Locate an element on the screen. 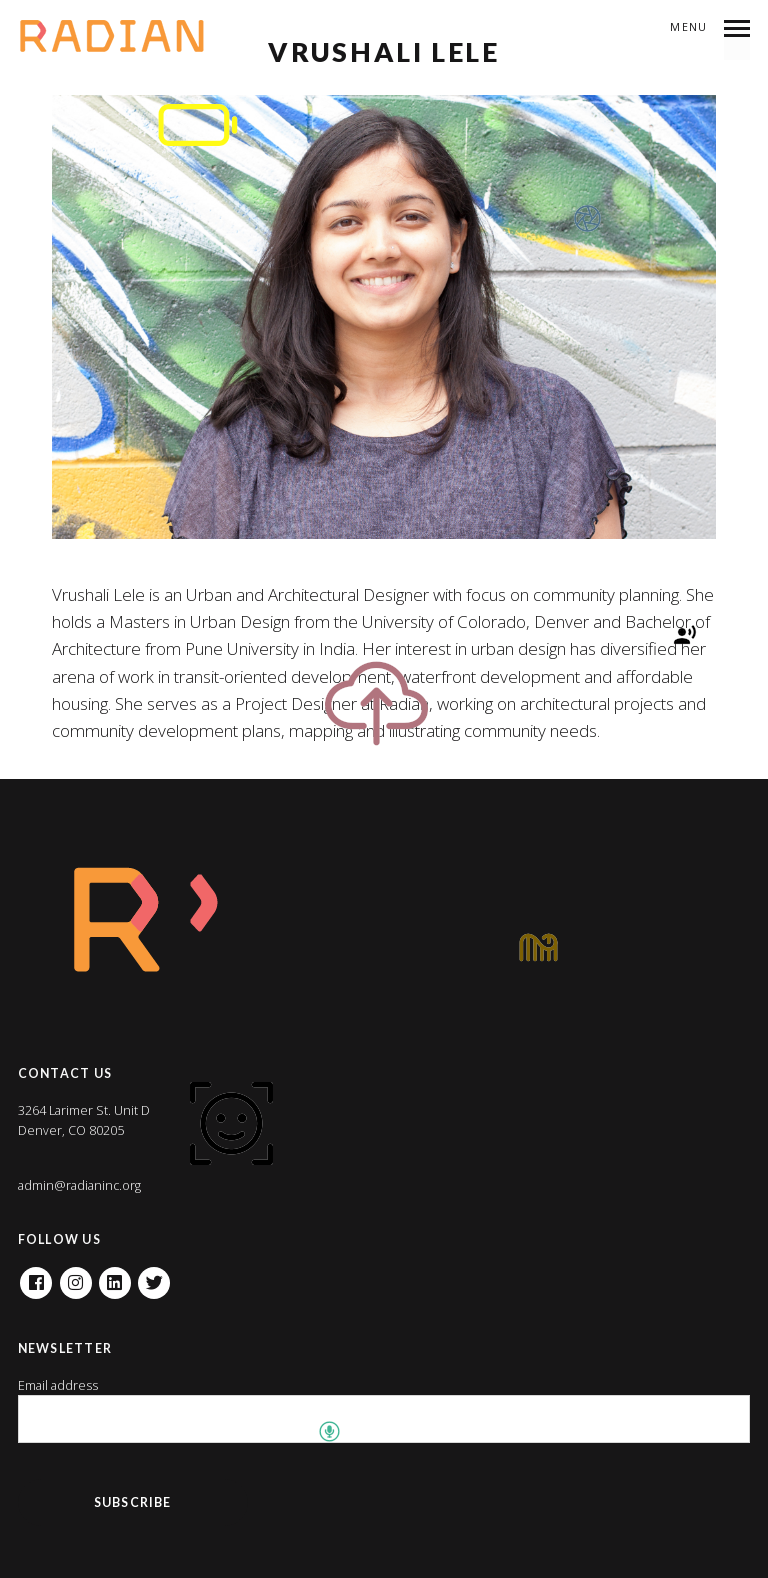 The width and height of the screenshot is (768, 1578). tap to start voice input is located at coordinates (329, 1431).